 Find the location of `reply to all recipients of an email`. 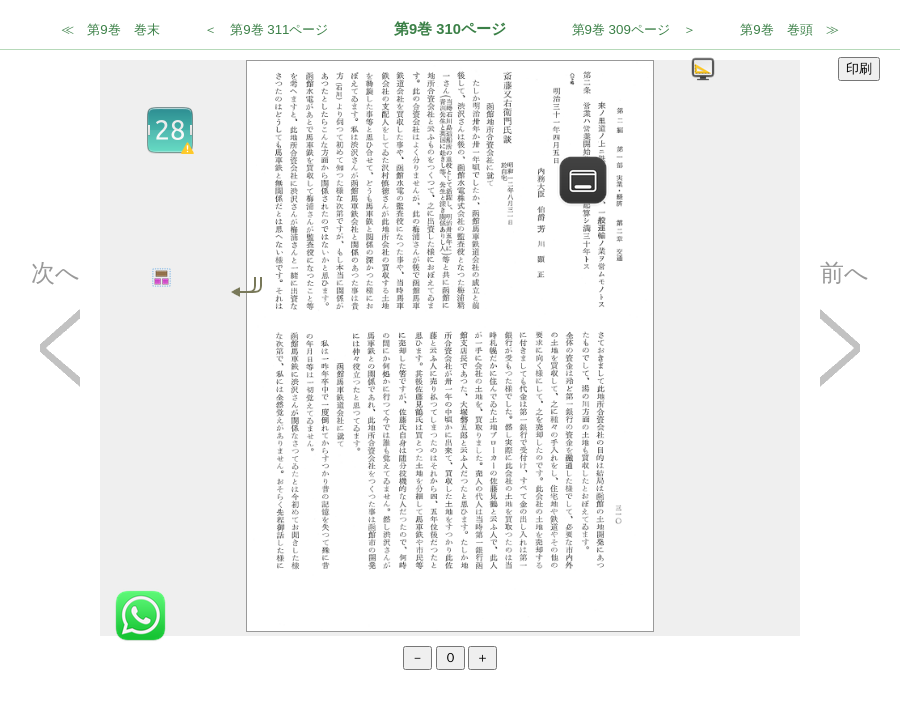

reply to all recipients of an email is located at coordinates (246, 285).